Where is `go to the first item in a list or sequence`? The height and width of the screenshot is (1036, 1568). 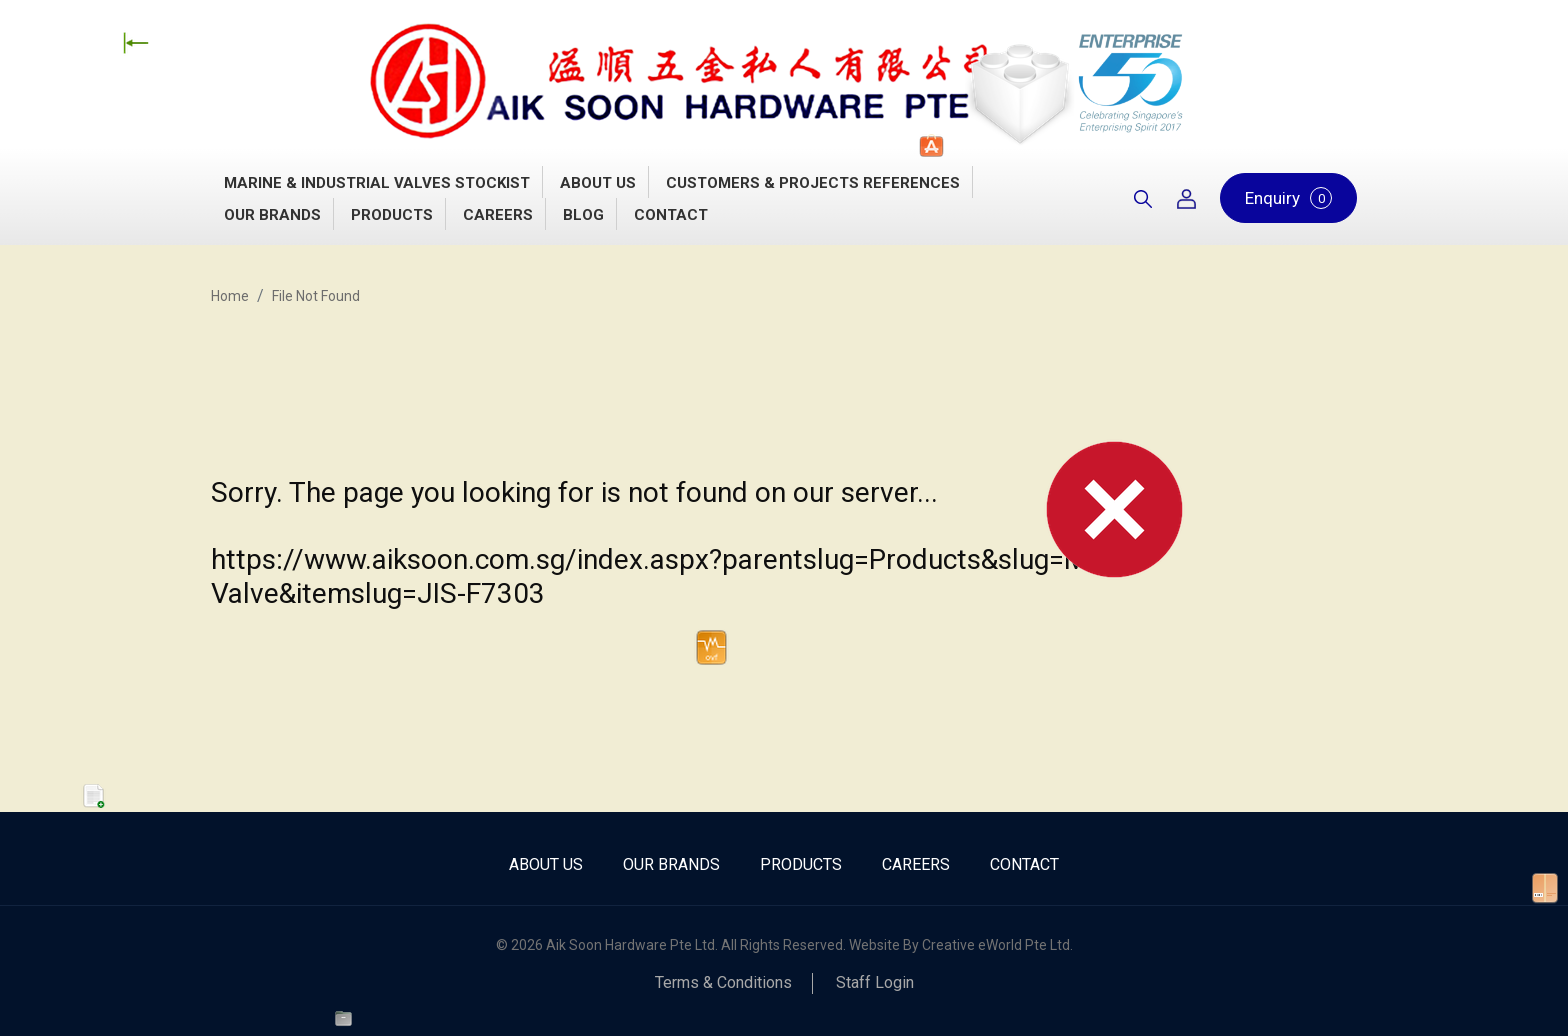
go to the first item in a list or sequence is located at coordinates (136, 43).